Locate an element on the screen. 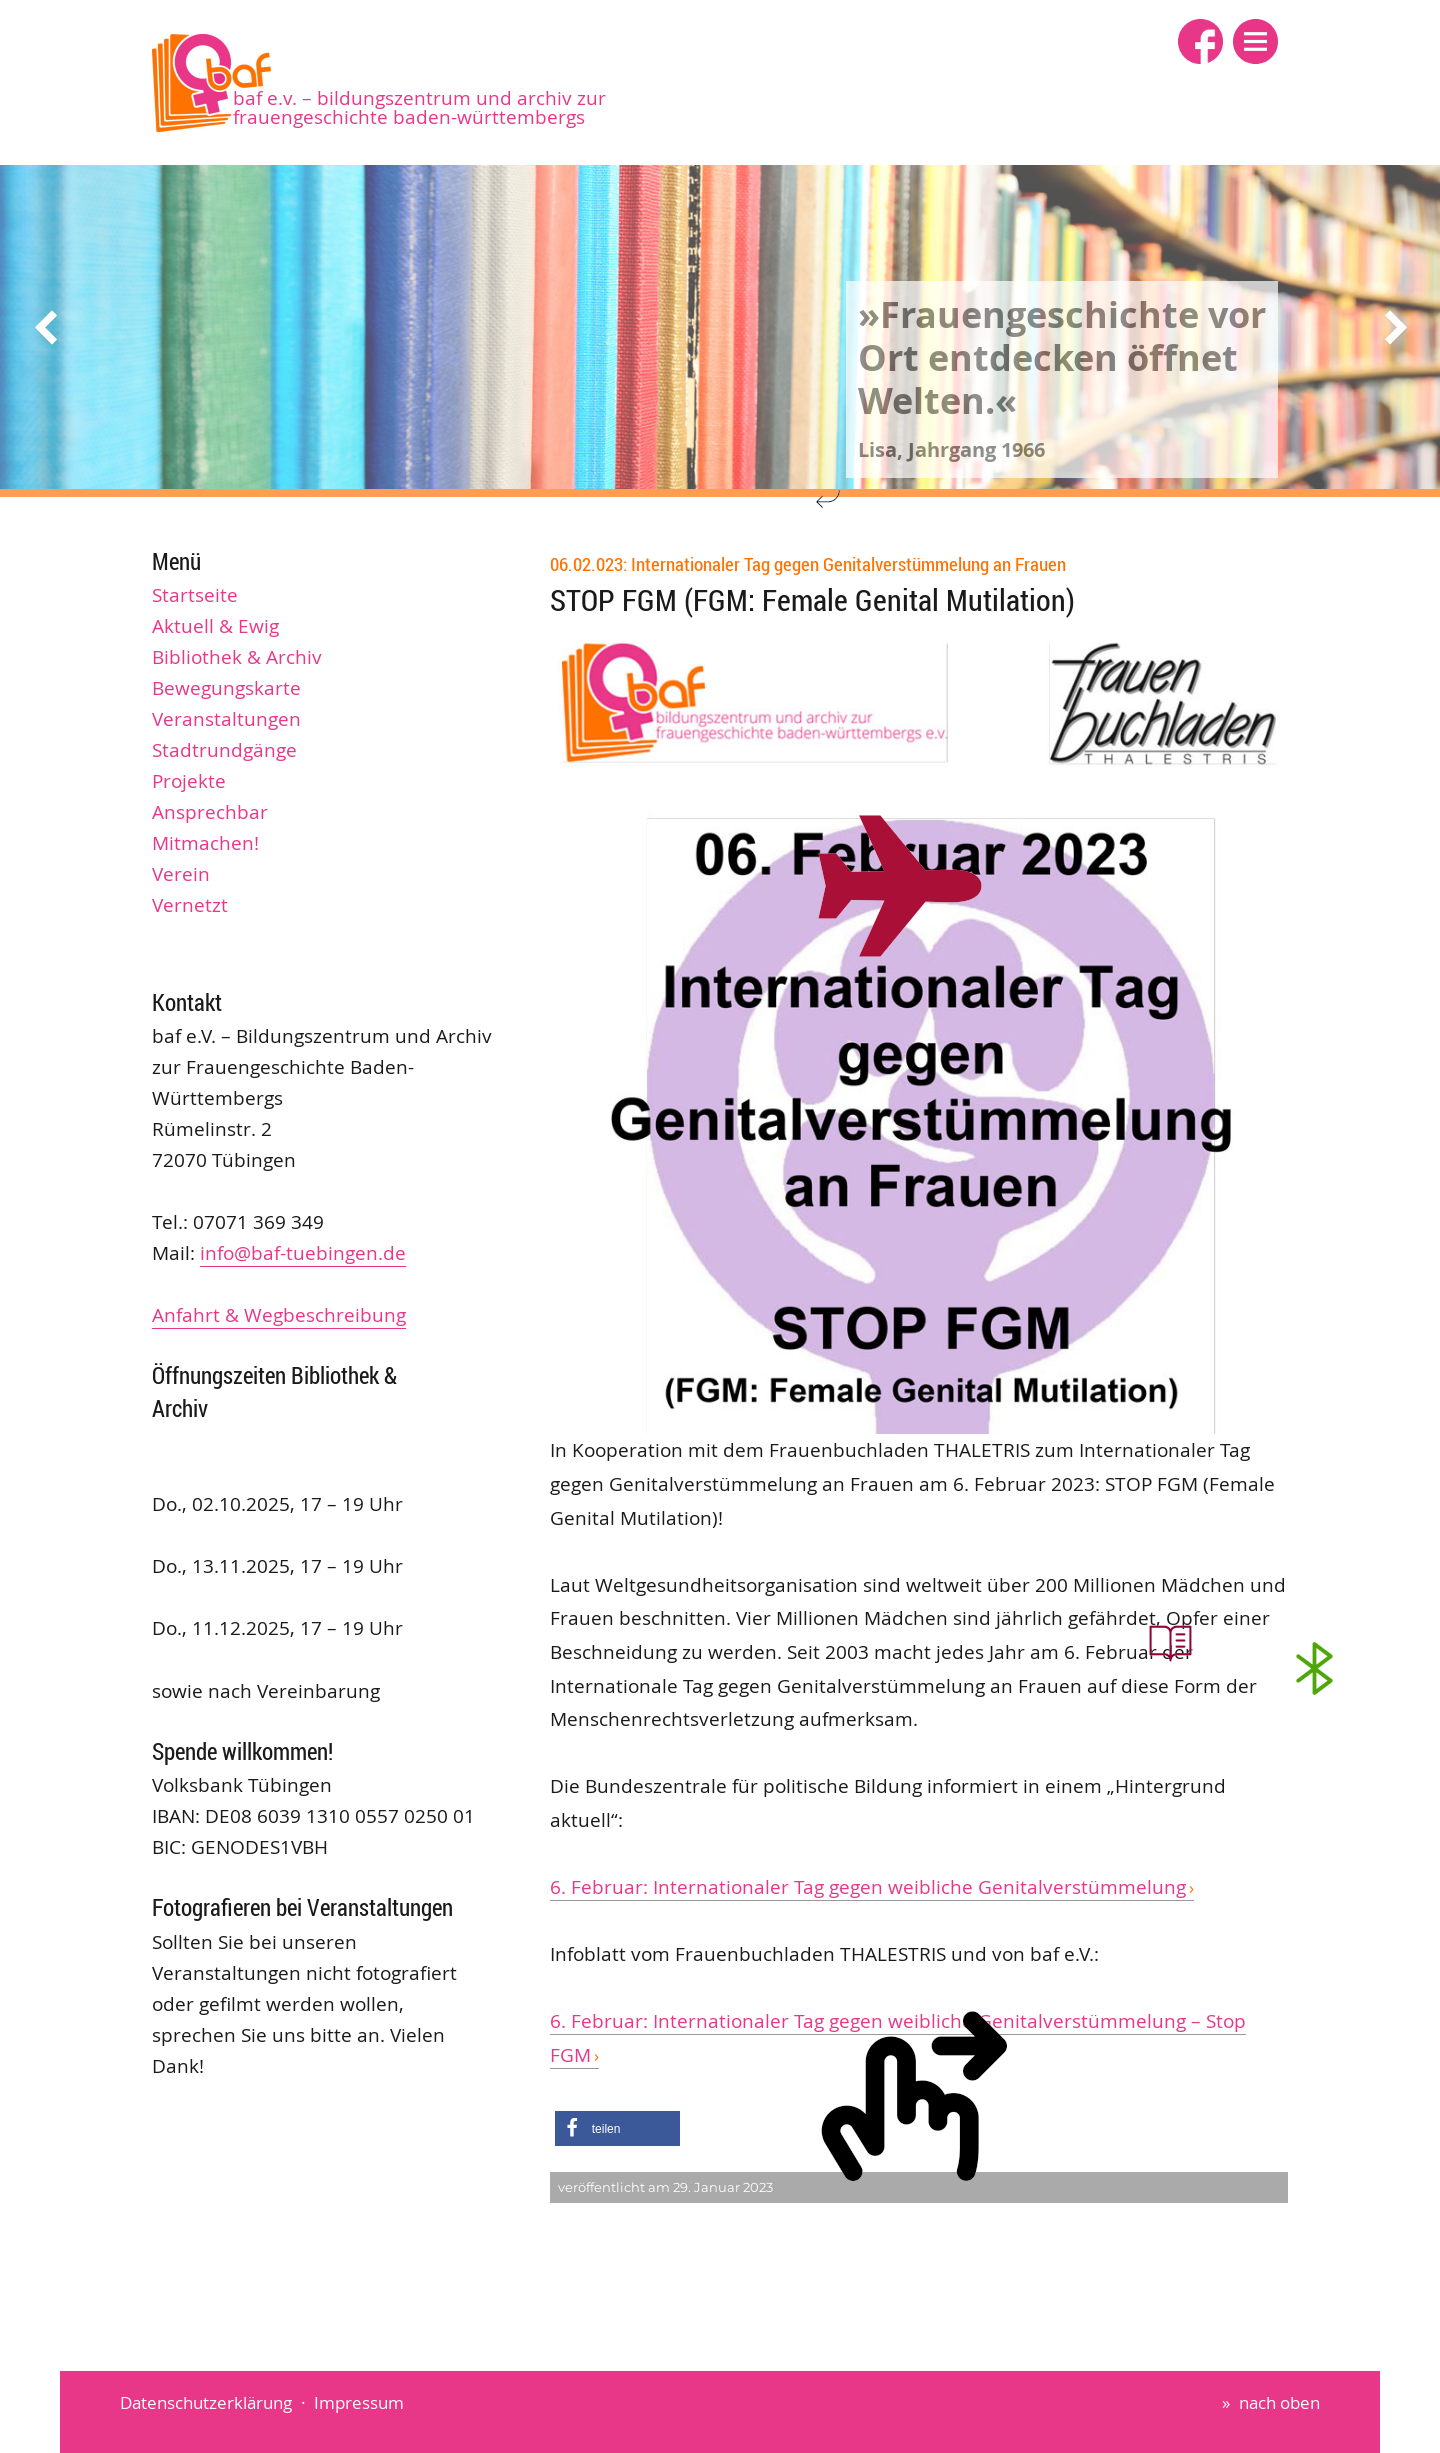  swipe right to continue or proceed is located at coordinates (906, 2102).